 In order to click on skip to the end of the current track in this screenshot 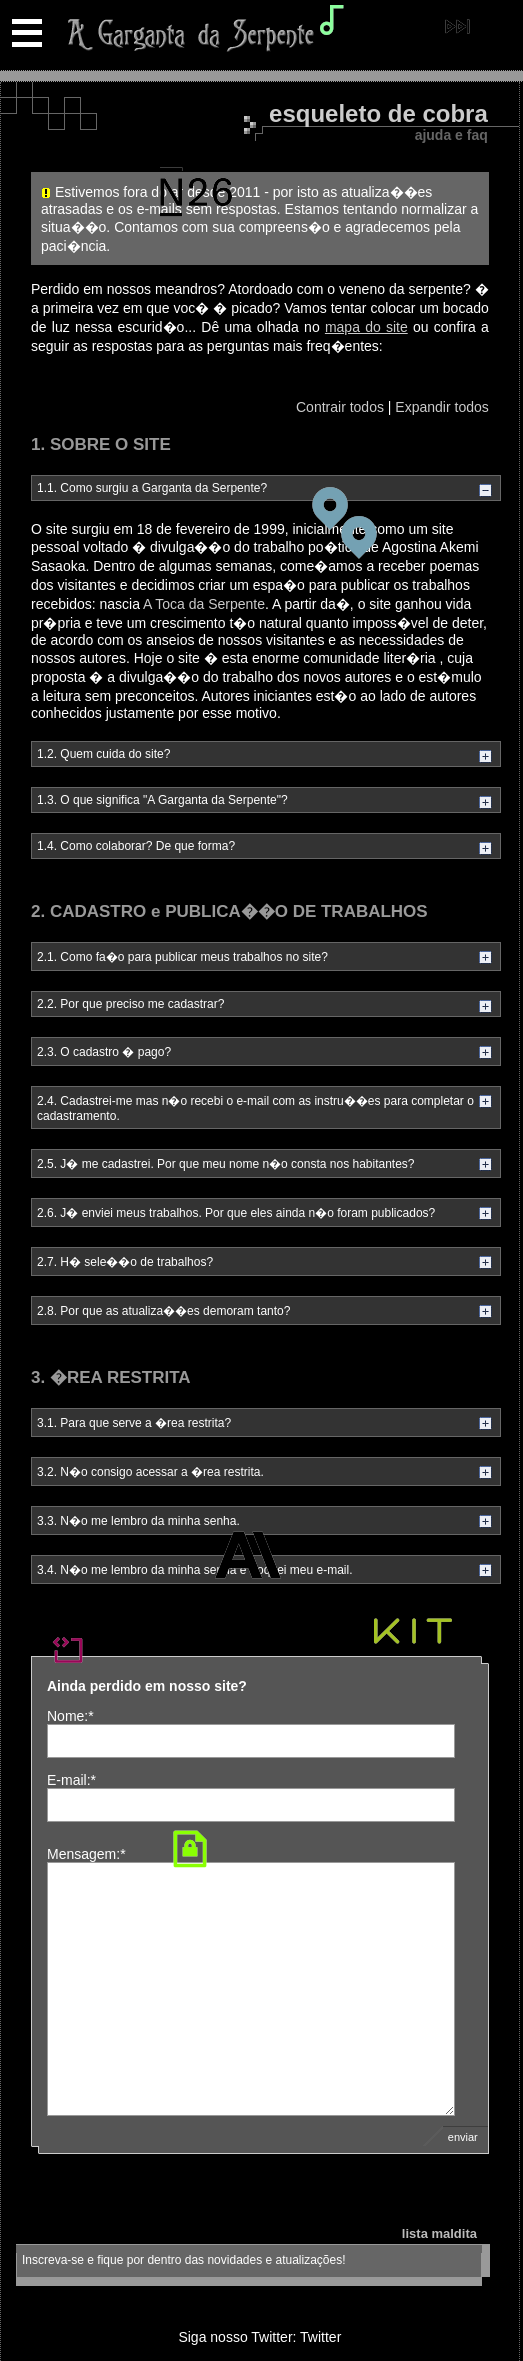, I will do `click(457, 26)`.